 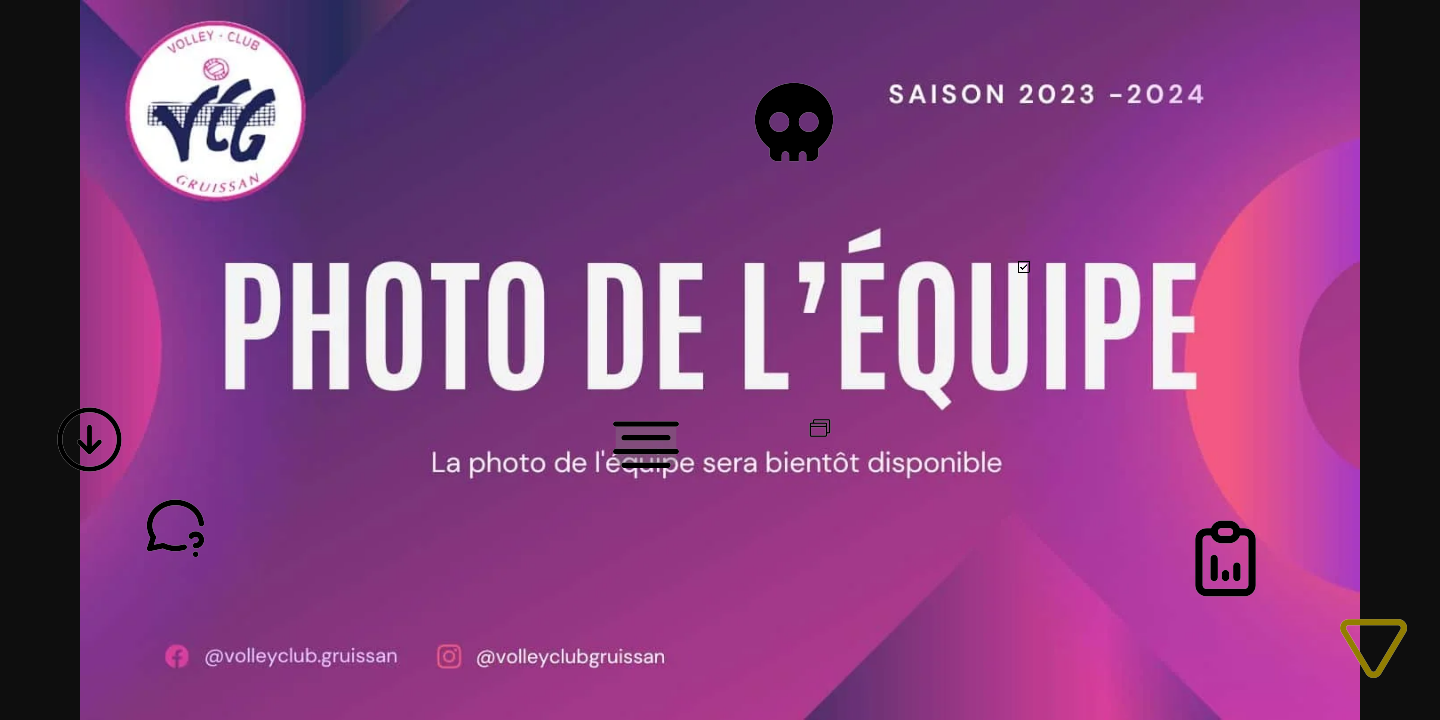 I want to click on access help or FAQ chat, so click(x=175, y=525).